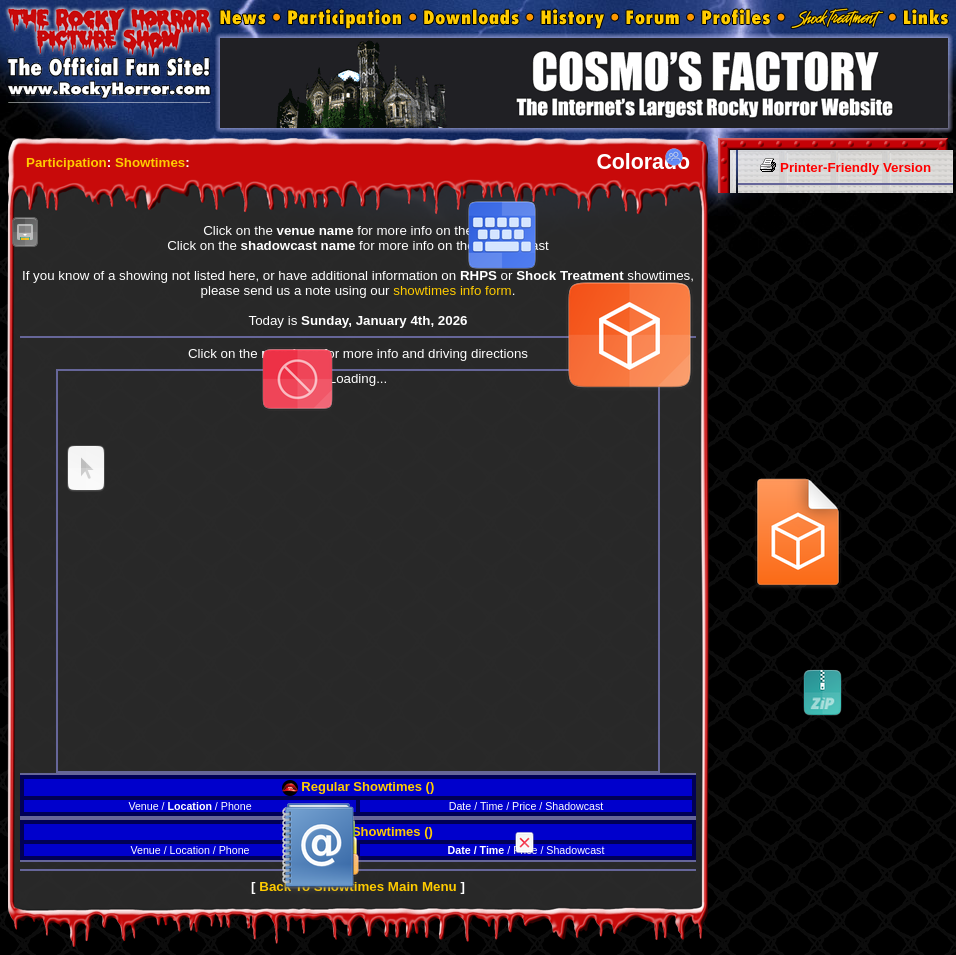 The height and width of the screenshot is (955, 956). Describe the element at coordinates (629, 330) in the screenshot. I see `open a 3D model file in STL binary format` at that location.